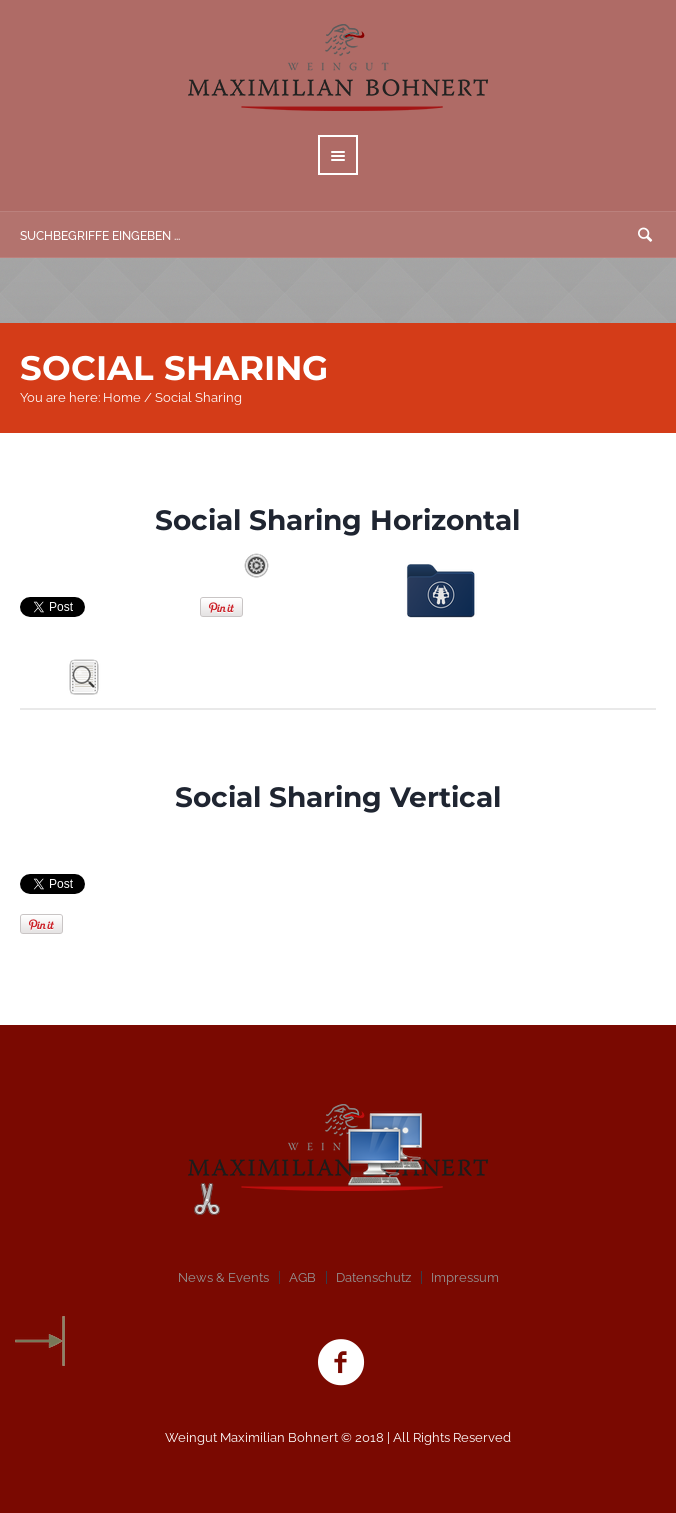  I want to click on cut selected content to clipboard, so click(207, 1199).